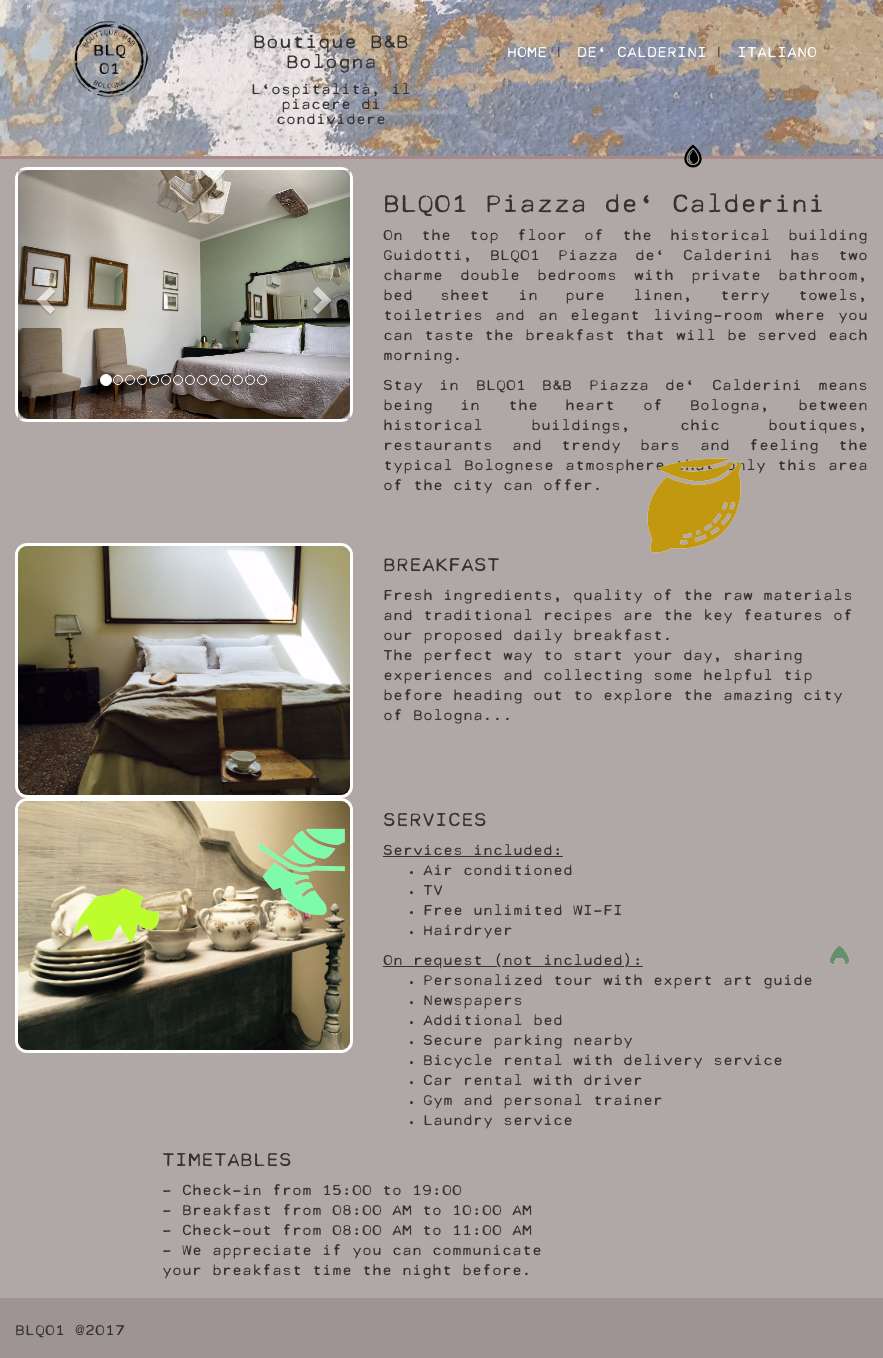  What do you see at coordinates (839, 954) in the screenshot?
I see `onigiri or rice ball food item` at bounding box center [839, 954].